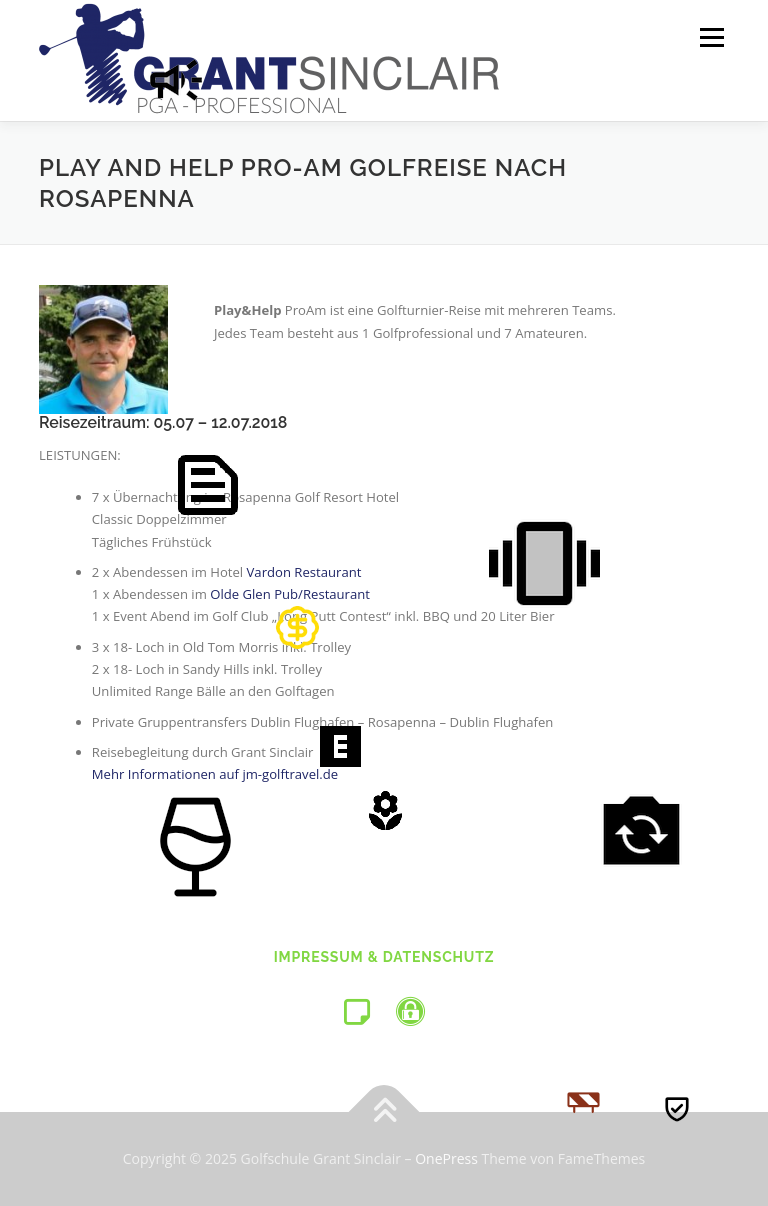 This screenshot has height=1206, width=768. I want to click on make an announcement or broadcast, so click(176, 80).